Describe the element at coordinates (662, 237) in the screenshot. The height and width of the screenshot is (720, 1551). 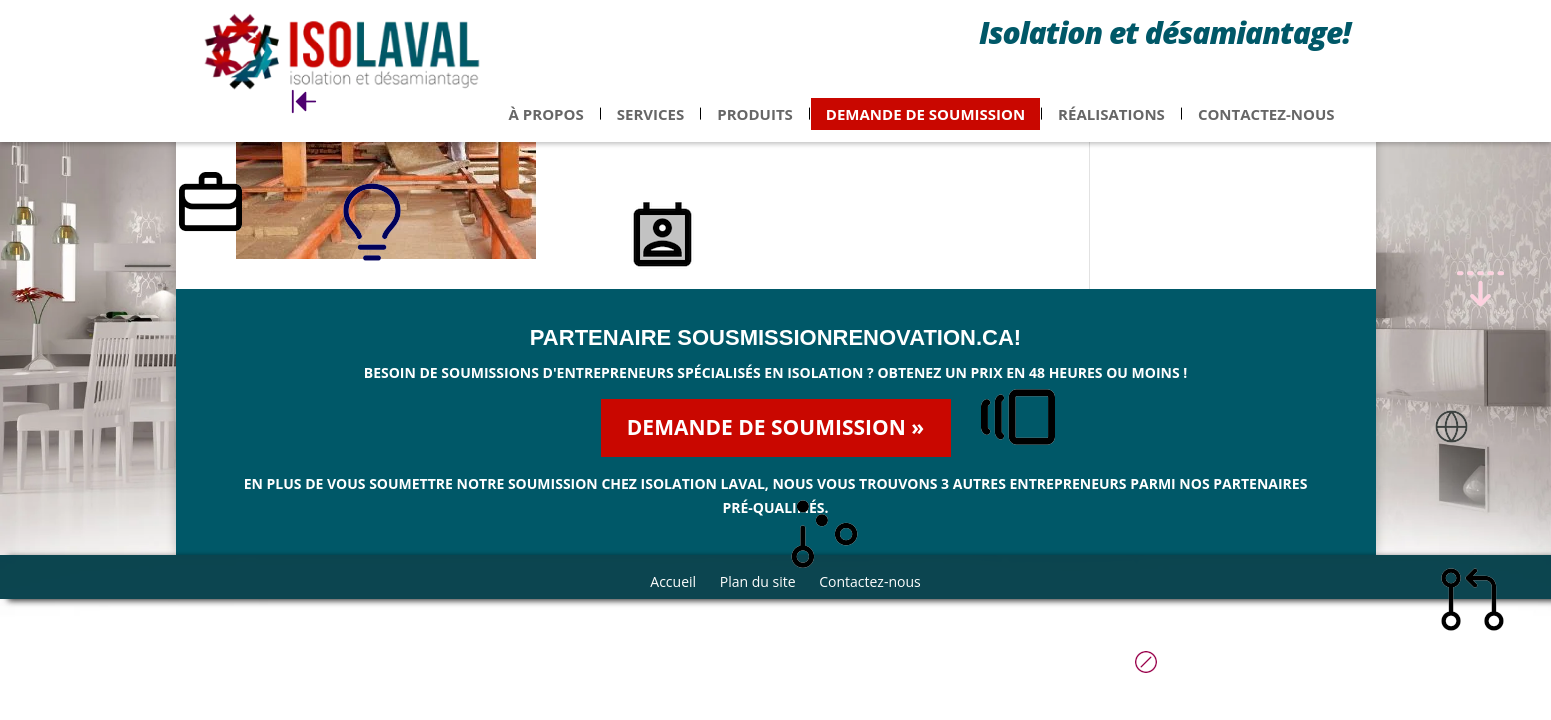
I see `view contact calendar or schedule` at that location.